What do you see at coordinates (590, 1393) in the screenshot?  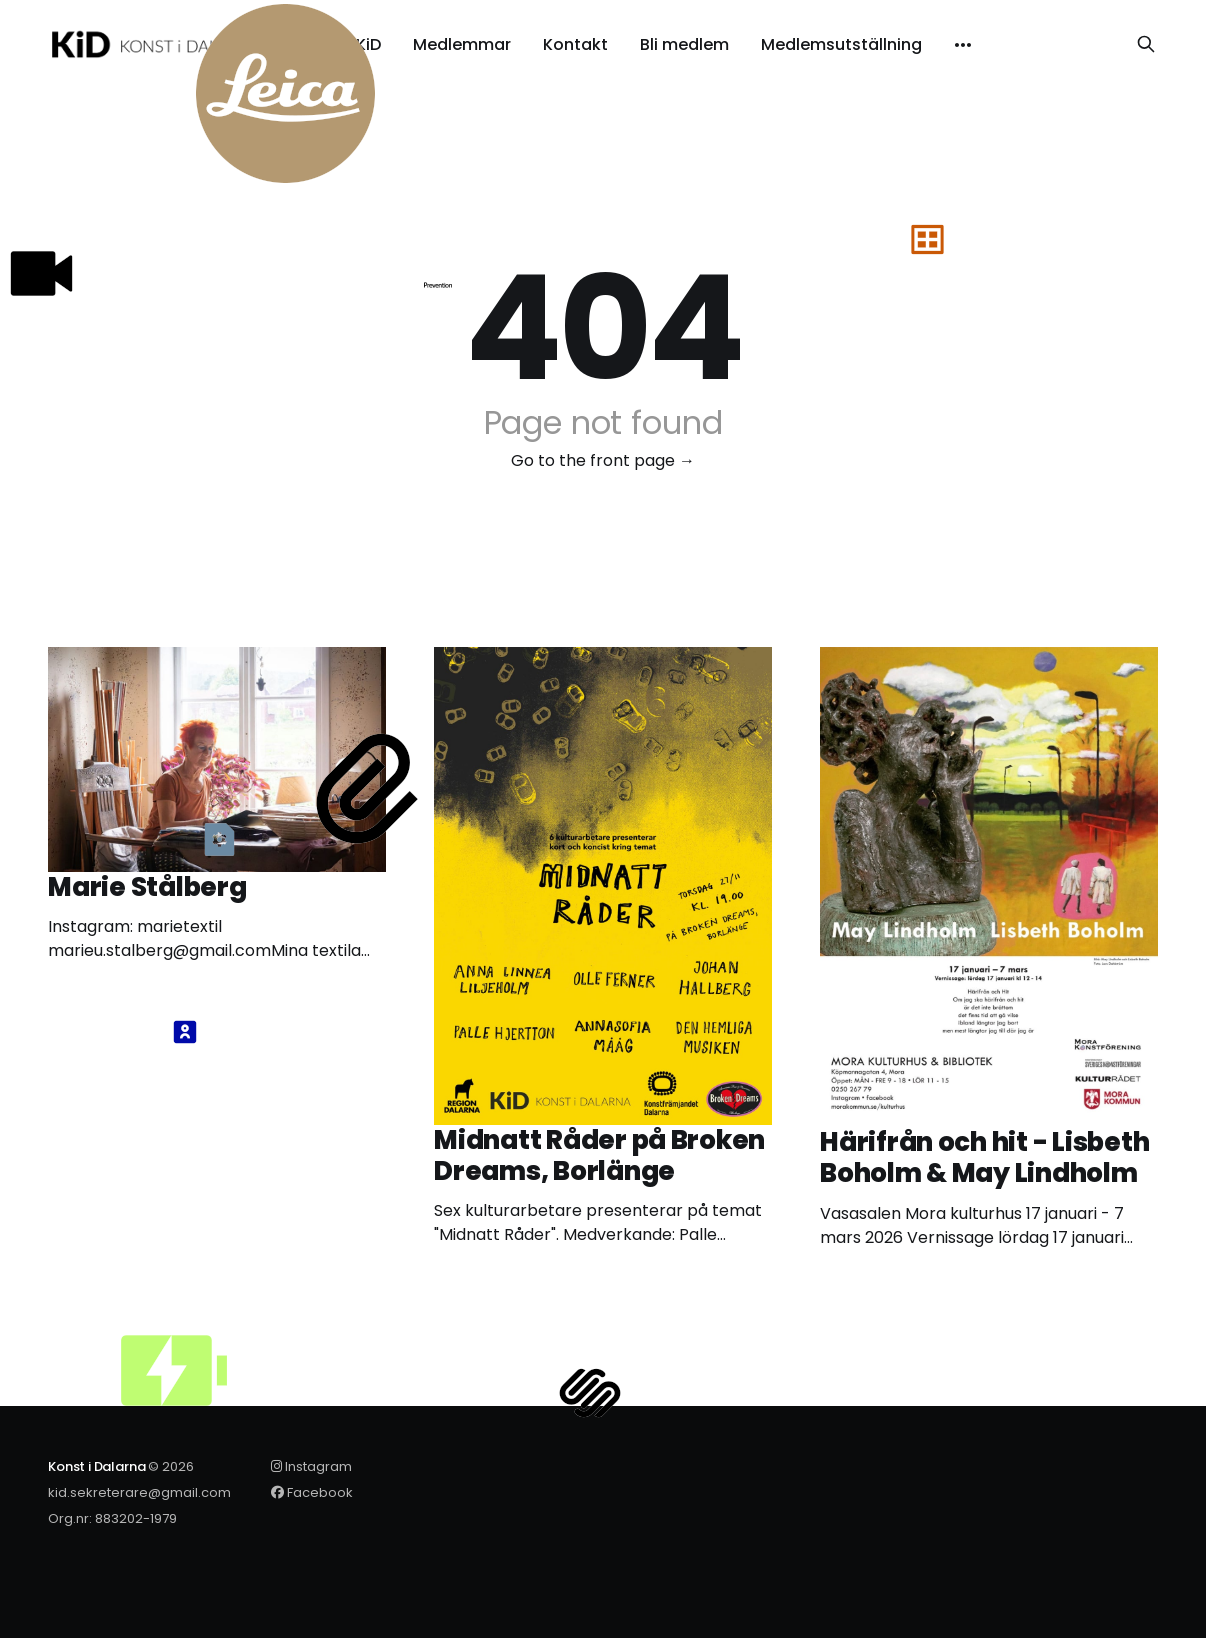 I see `squarespace logo` at bounding box center [590, 1393].